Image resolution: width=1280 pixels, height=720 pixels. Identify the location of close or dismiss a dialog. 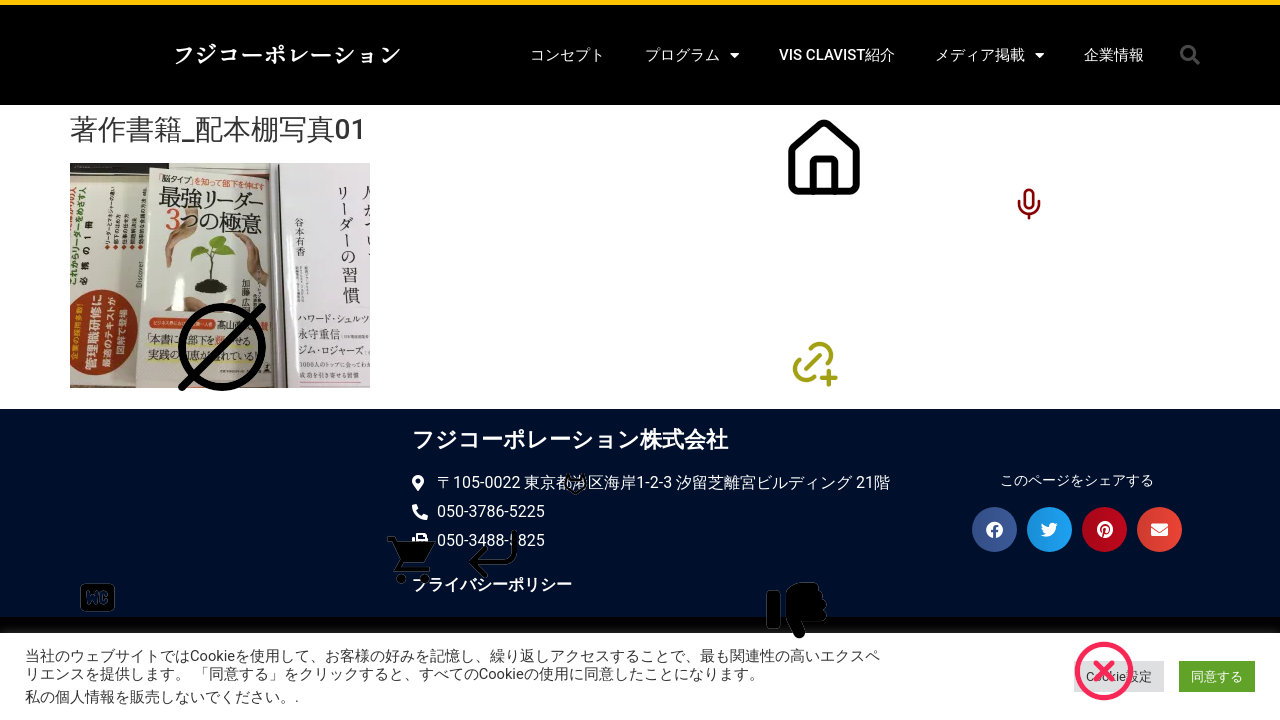
(1104, 671).